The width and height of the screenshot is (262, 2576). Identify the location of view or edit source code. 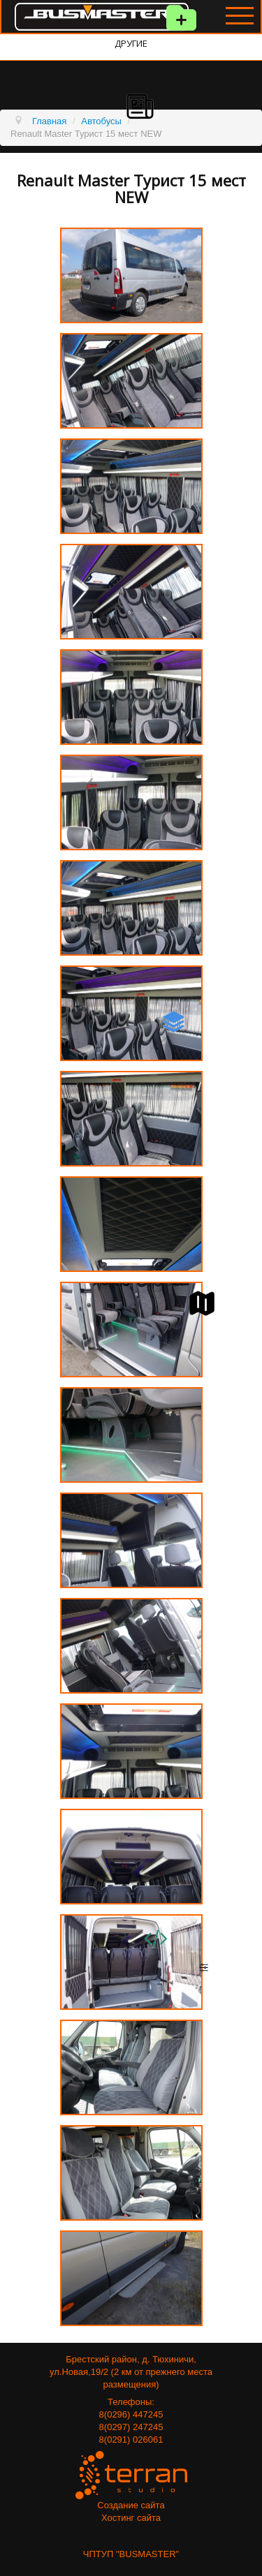
(156, 1939).